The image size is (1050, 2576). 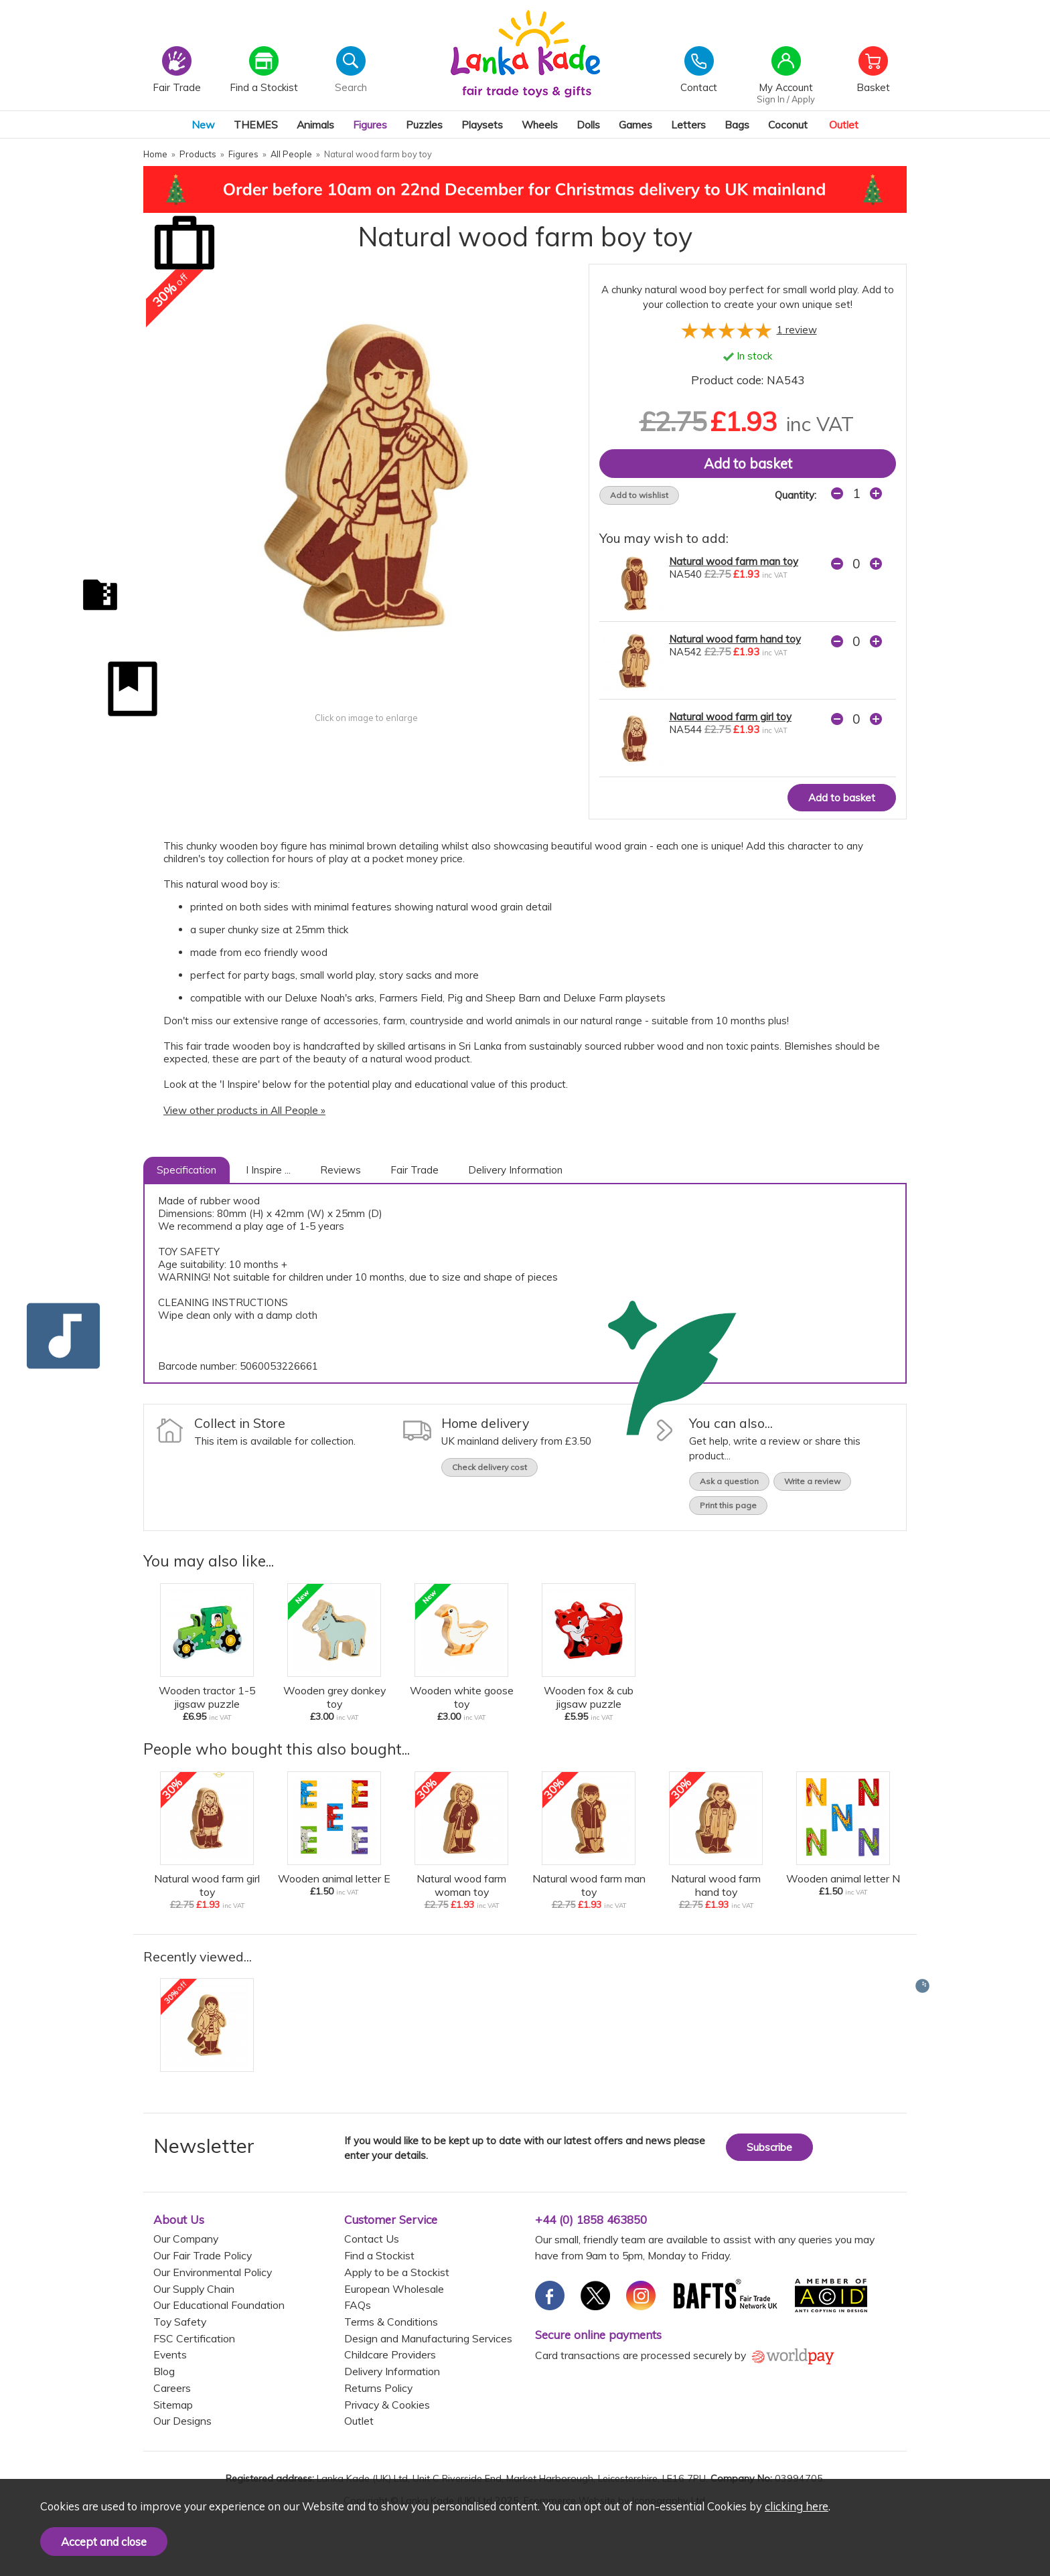 What do you see at coordinates (219, 1775) in the screenshot?
I see `mini cooper brand logo` at bounding box center [219, 1775].